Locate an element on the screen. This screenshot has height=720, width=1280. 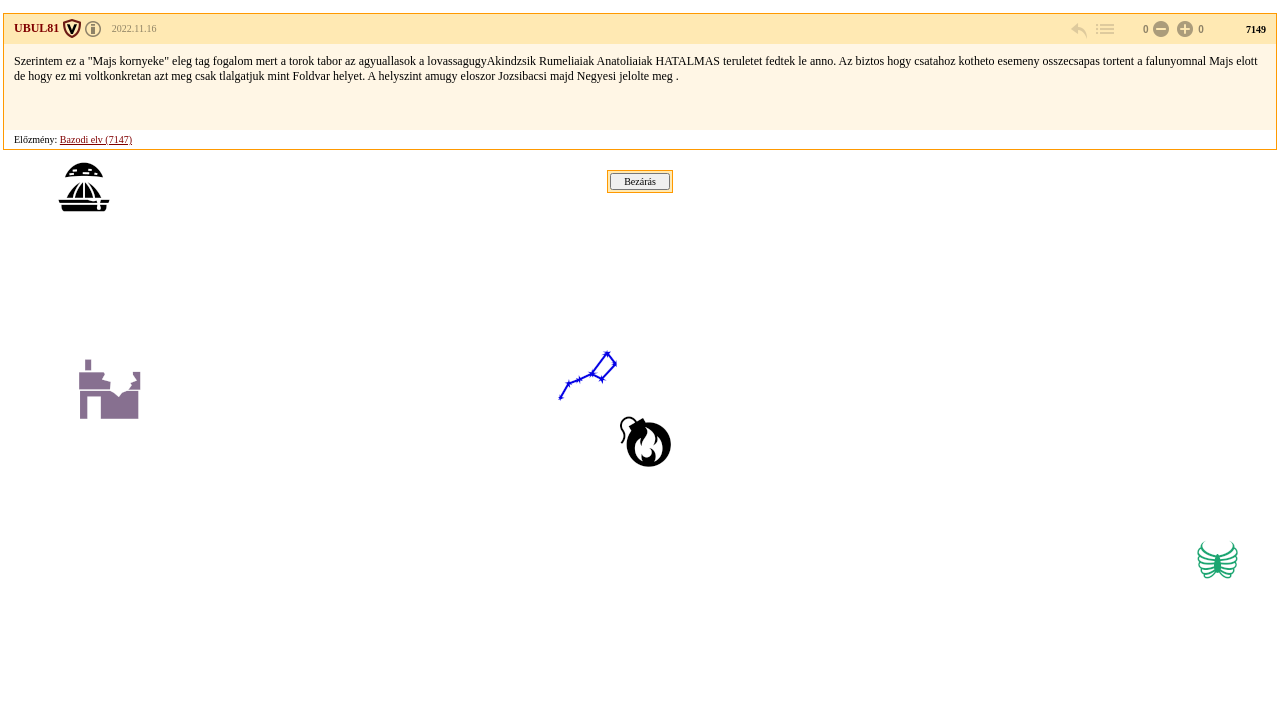
view skeletal anatomy or bone structure details is located at coordinates (1217, 560).